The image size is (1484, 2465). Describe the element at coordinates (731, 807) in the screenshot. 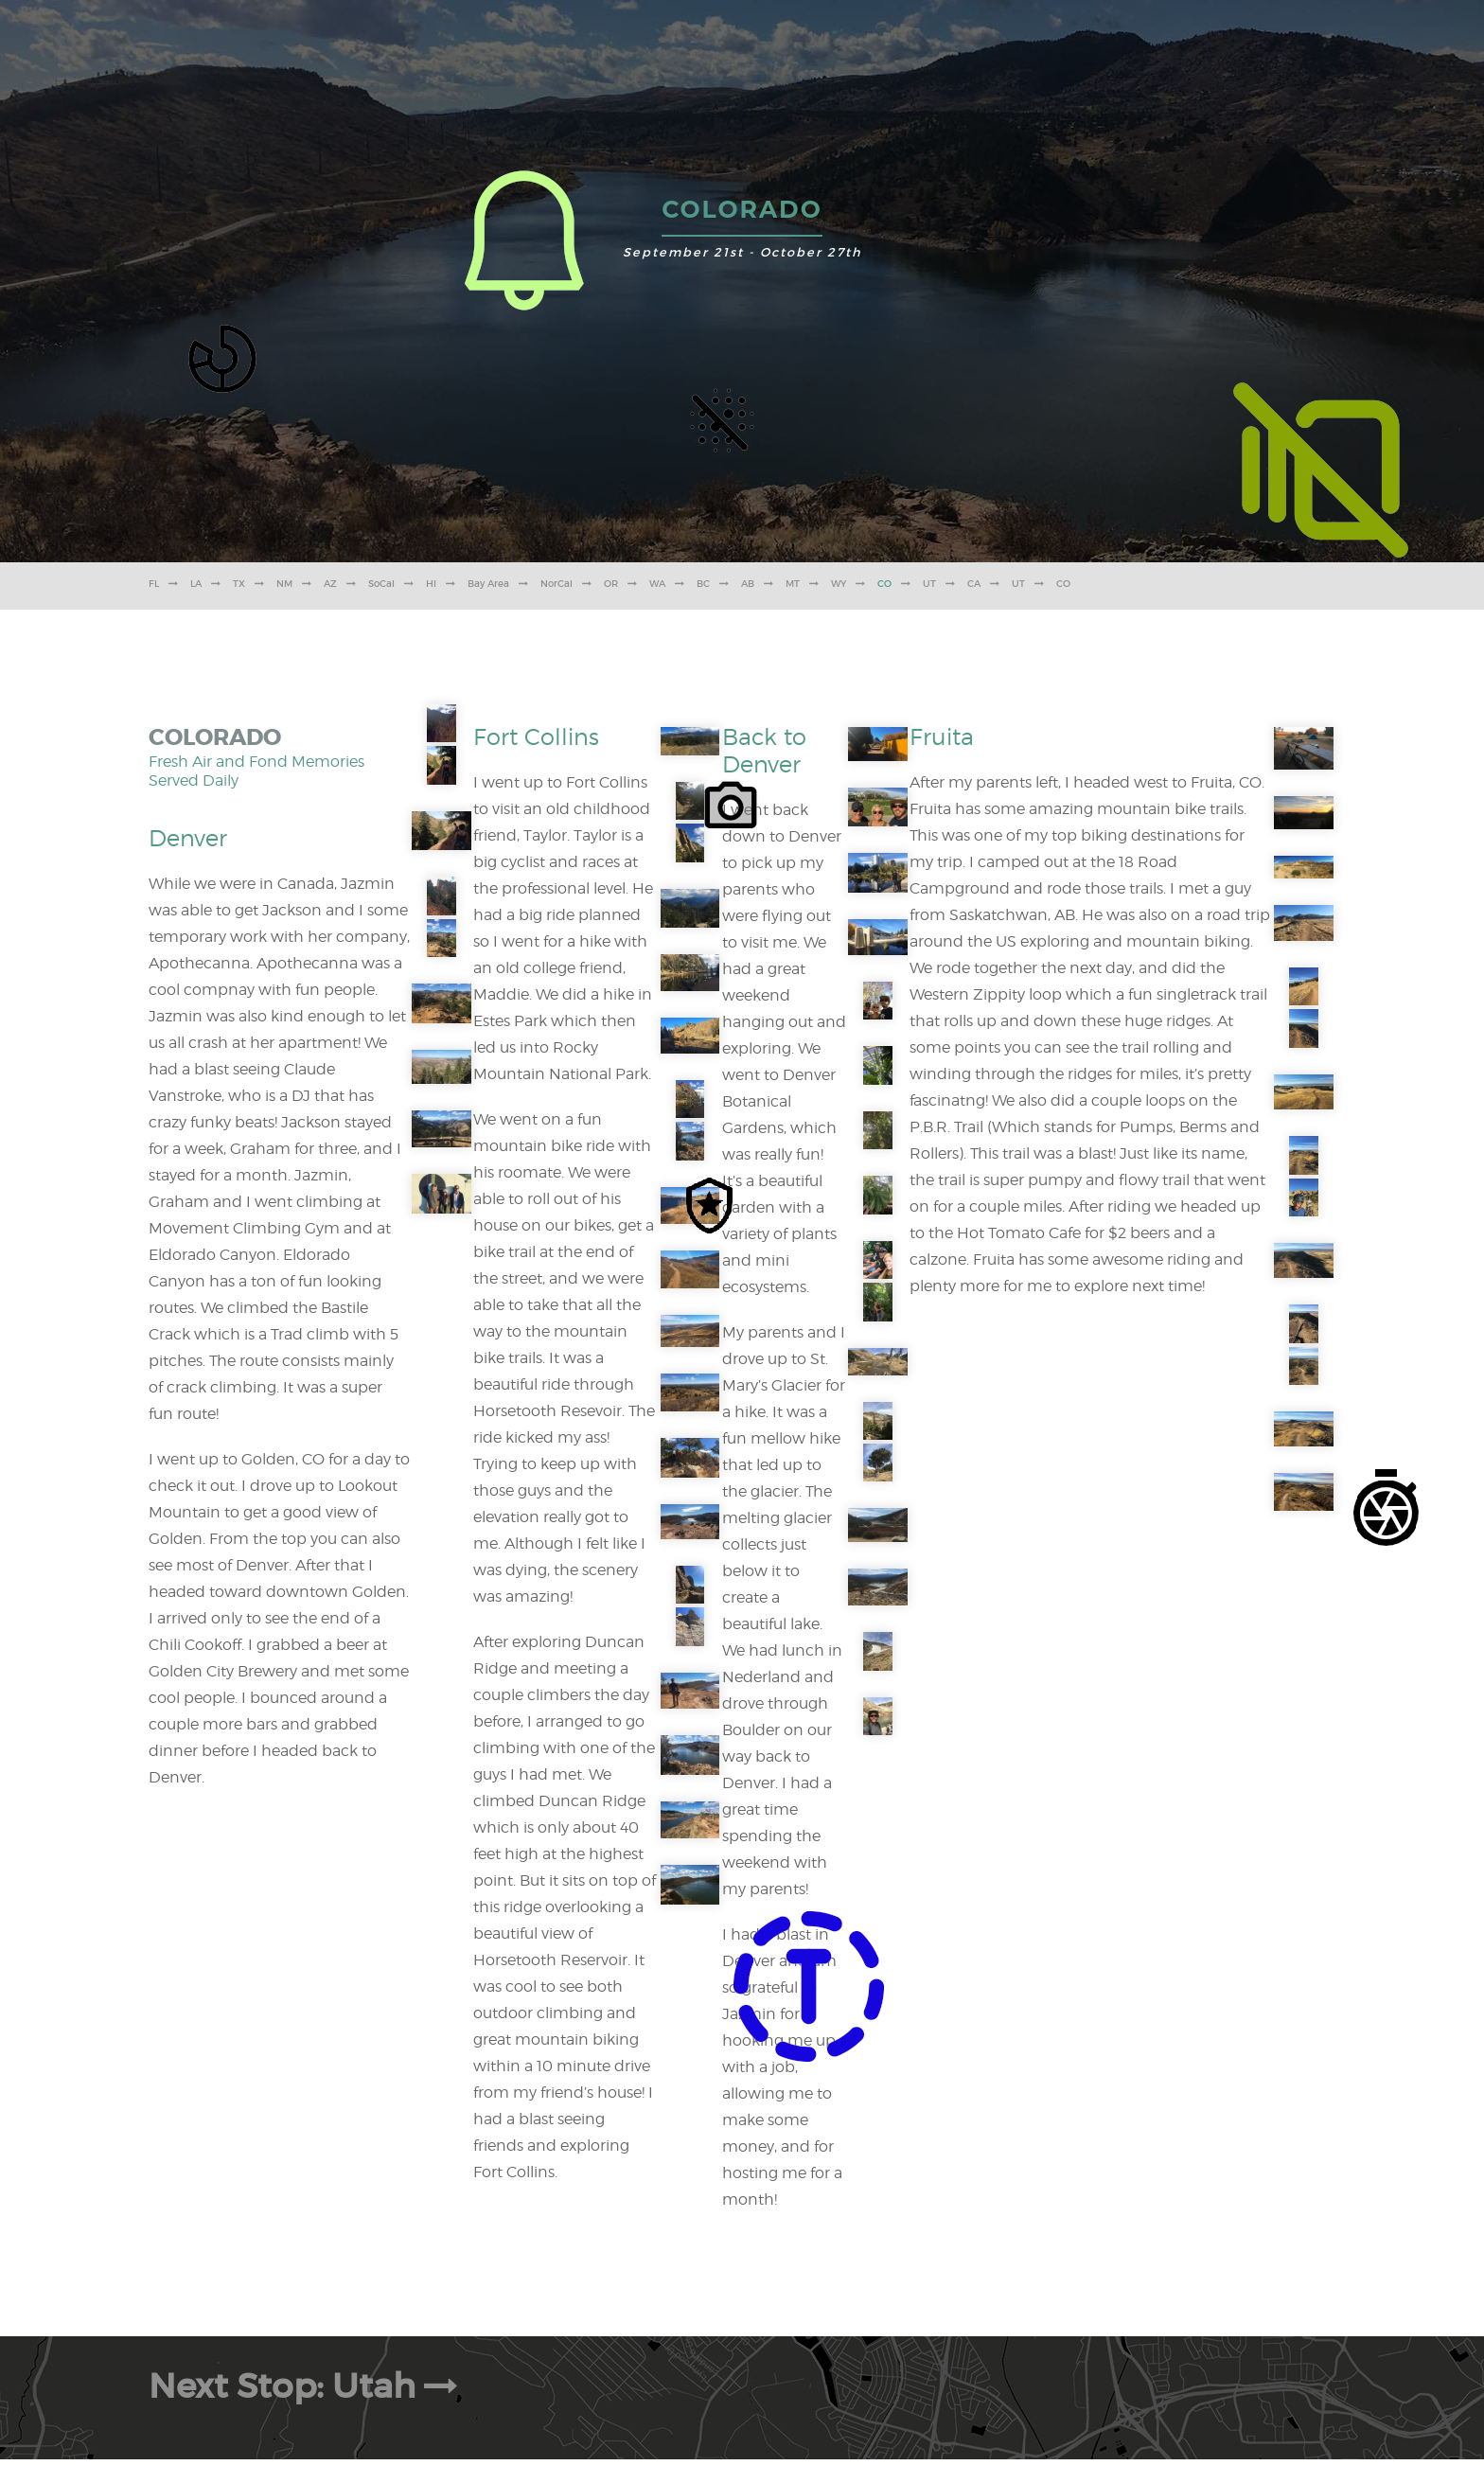

I see `take a photo` at that location.